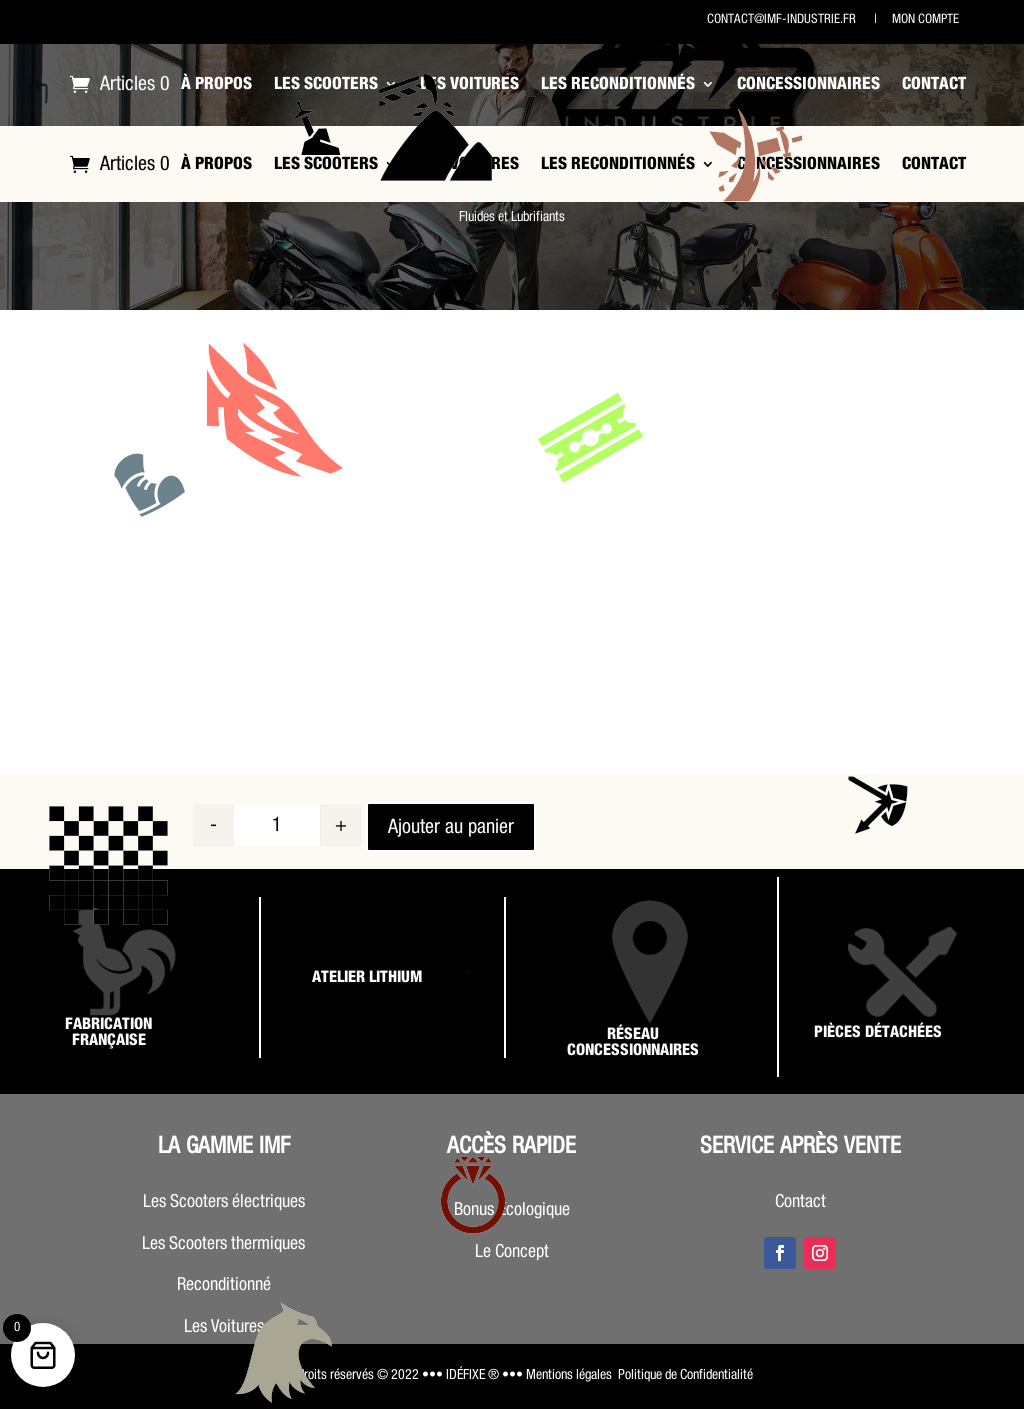  What do you see at coordinates (108, 865) in the screenshot?
I see `start a new chess game` at bounding box center [108, 865].